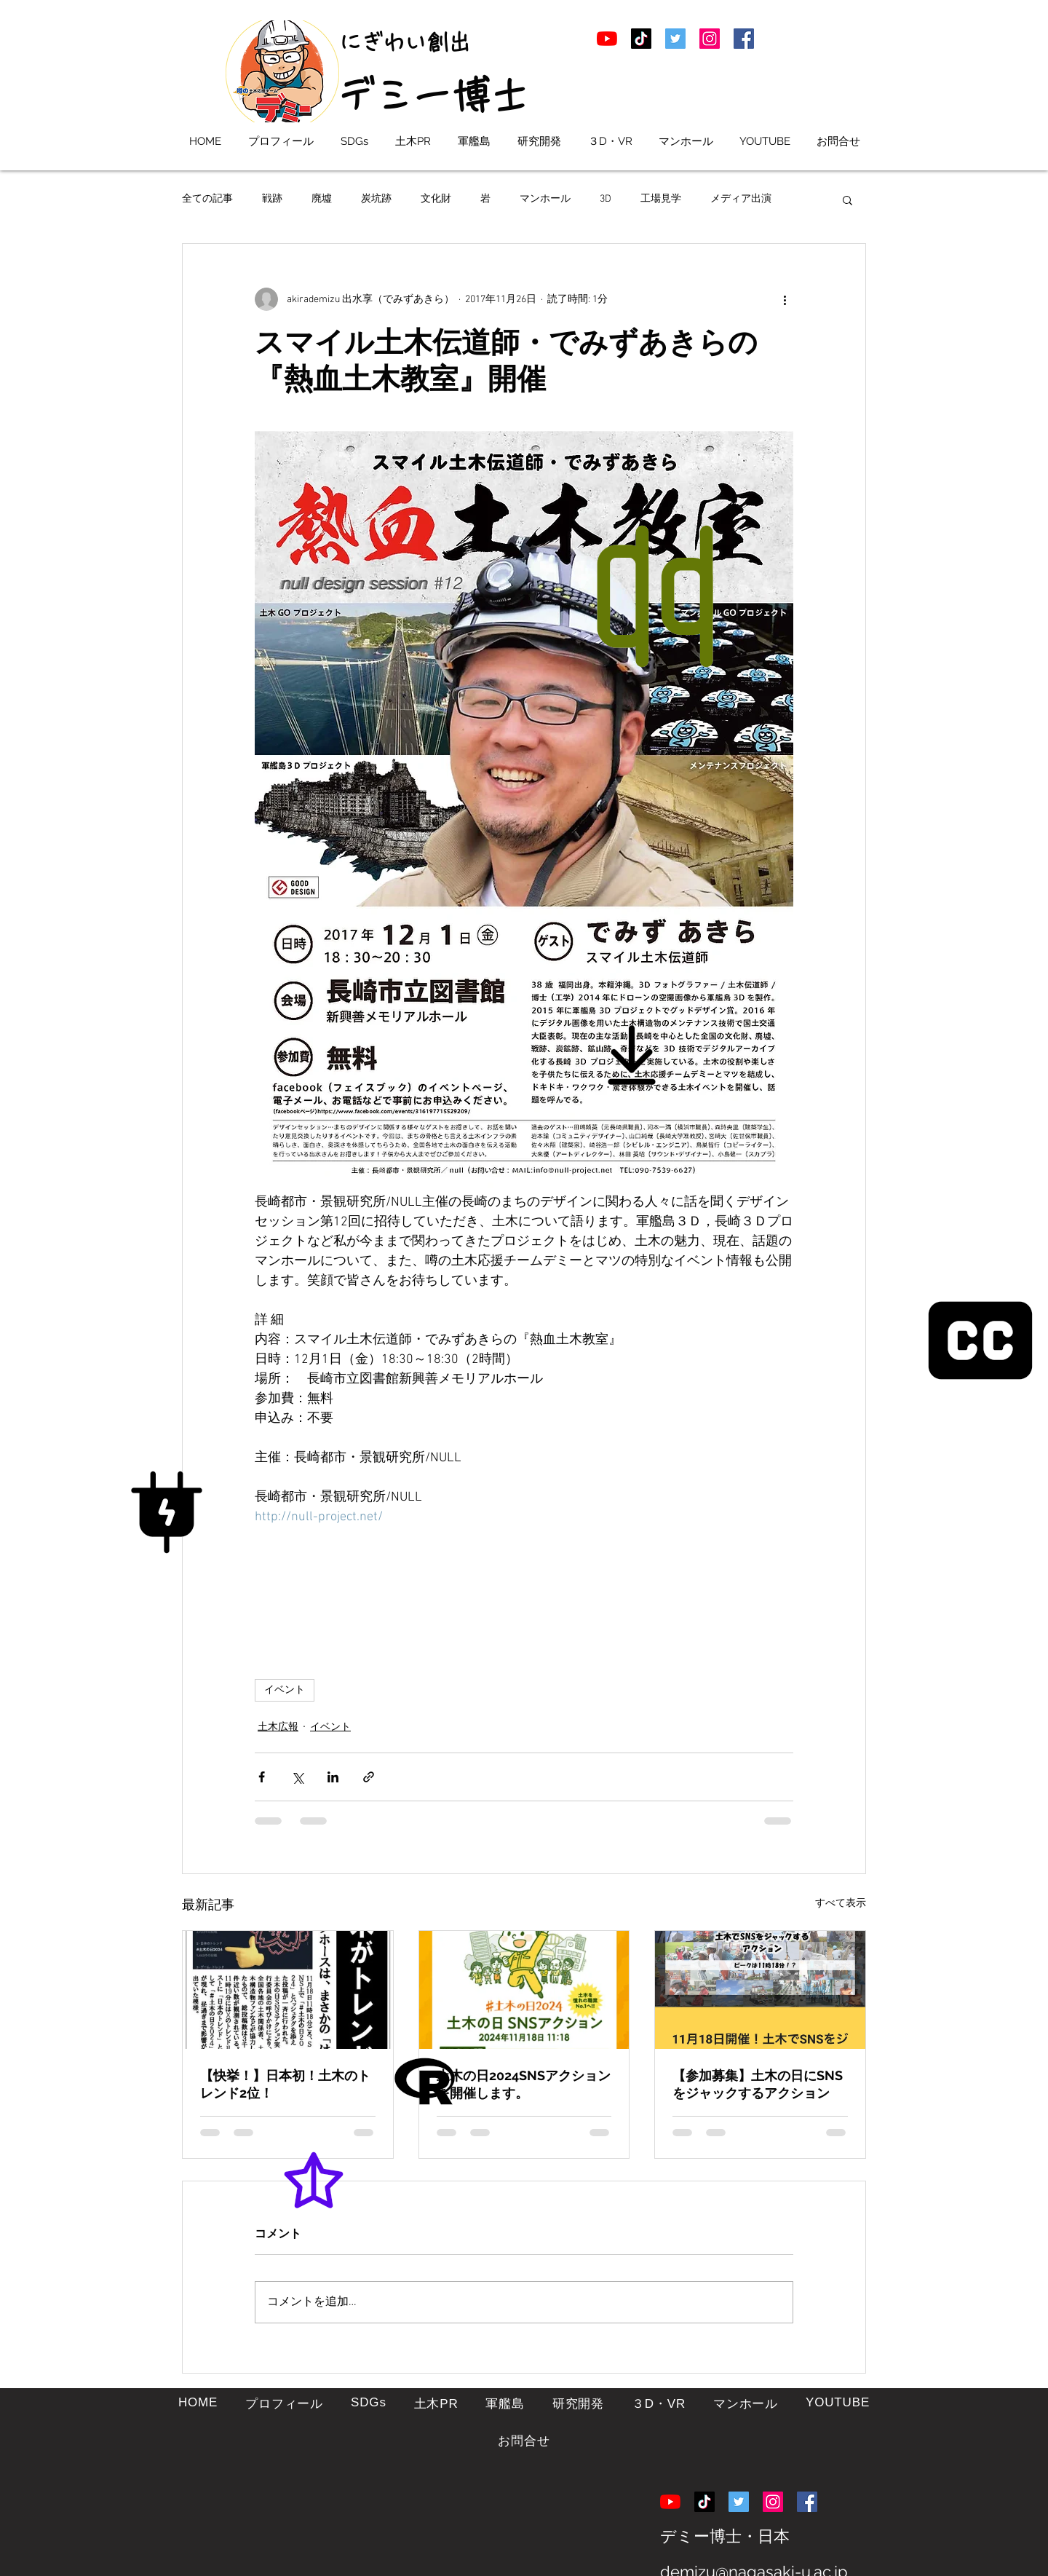  Describe the element at coordinates (314, 2183) in the screenshot. I see `indicates a partial or half-star rating` at that location.